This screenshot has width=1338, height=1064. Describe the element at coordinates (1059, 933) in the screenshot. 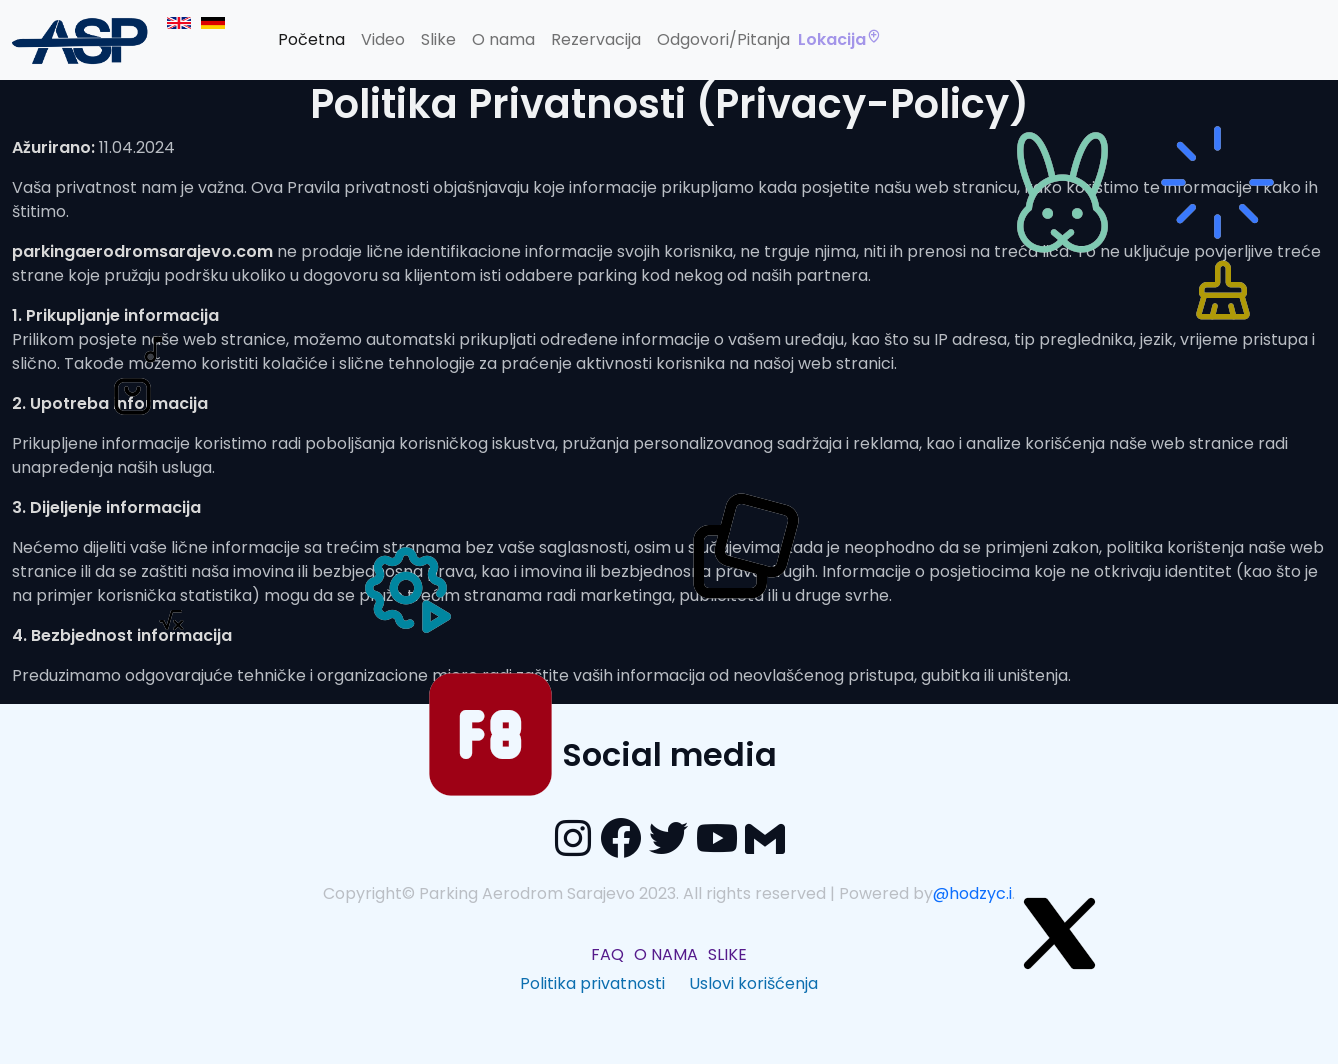

I see `share to X (formerly Twitter)` at that location.